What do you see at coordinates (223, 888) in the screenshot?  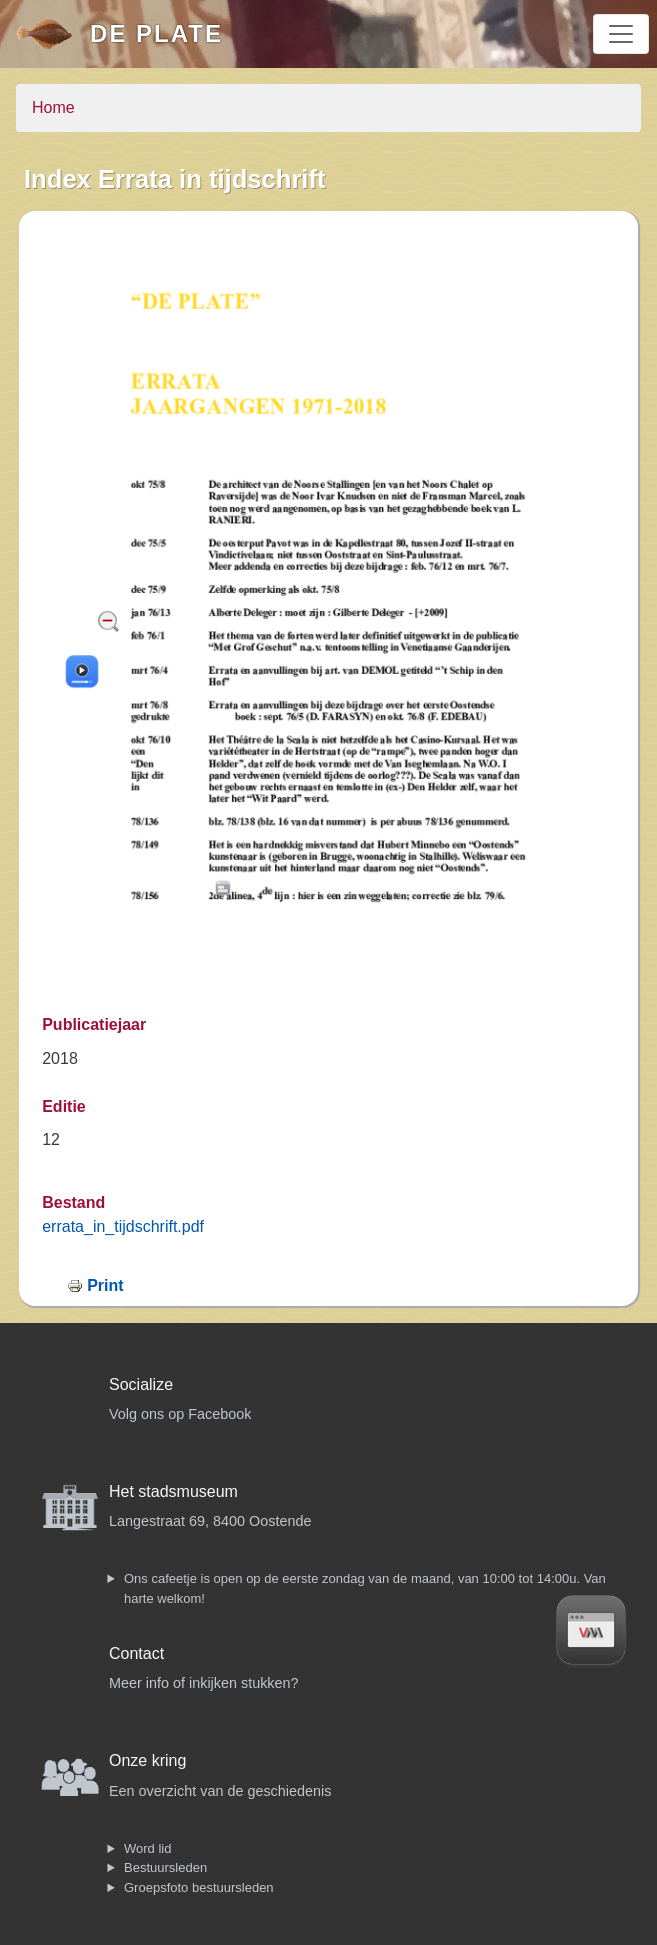 I see `access window tiling and layout settings` at bounding box center [223, 888].